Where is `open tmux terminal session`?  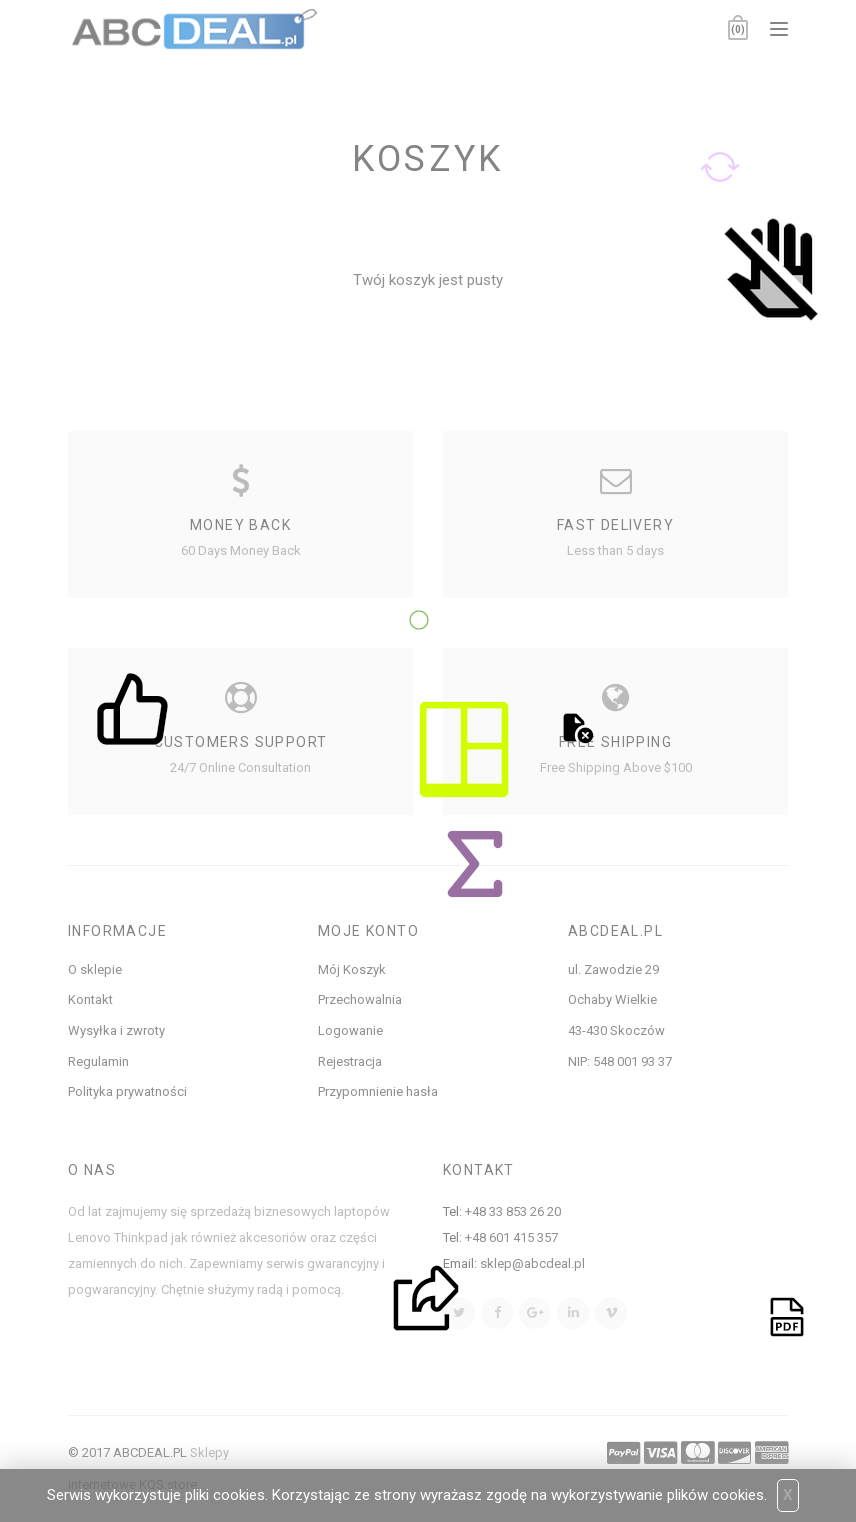 open tmux terminal session is located at coordinates (467, 749).